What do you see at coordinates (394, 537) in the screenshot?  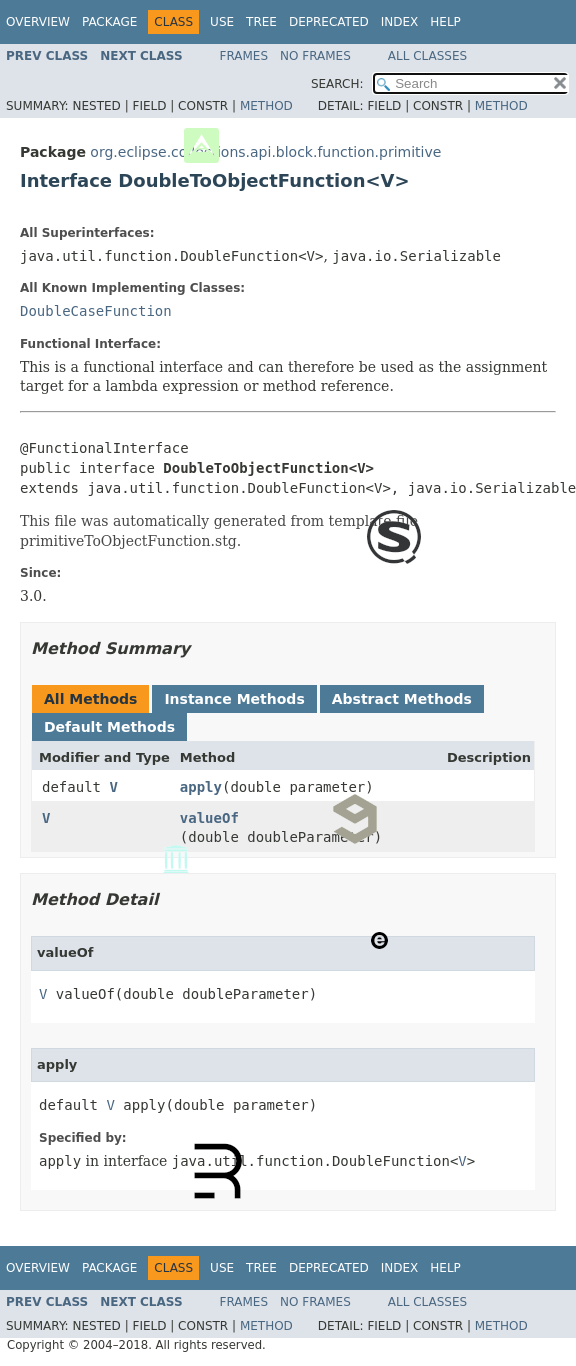 I see `open sogou search engine` at bounding box center [394, 537].